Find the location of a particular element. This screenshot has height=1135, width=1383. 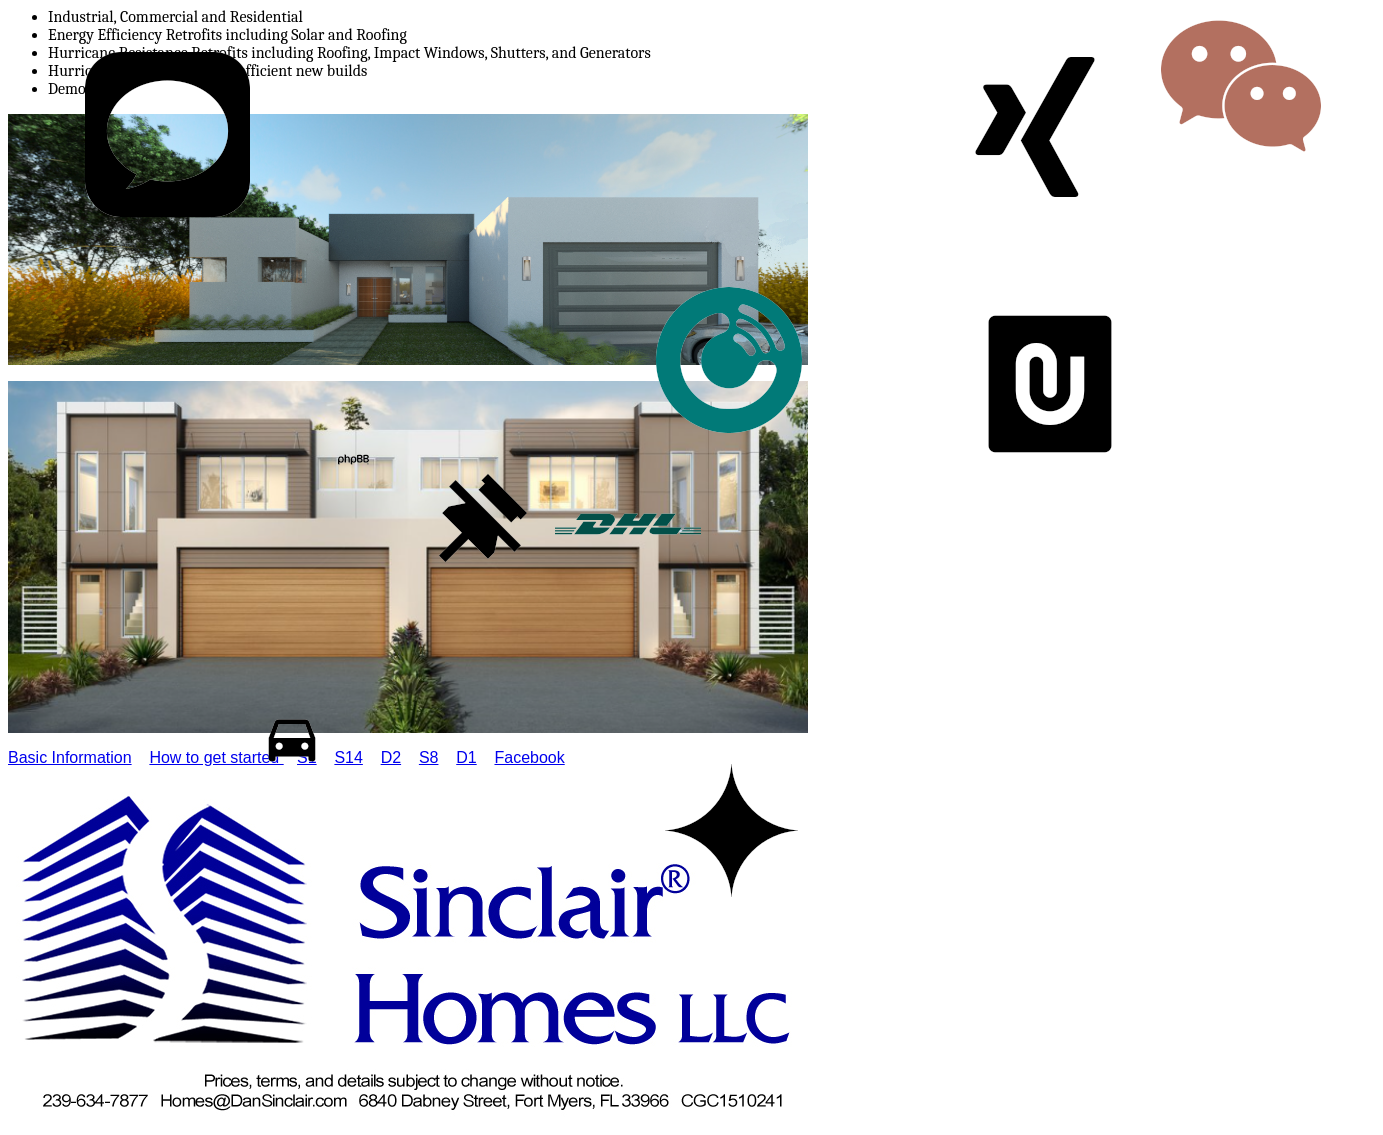

attach a file to your message is located at coordinates (1050, 384).